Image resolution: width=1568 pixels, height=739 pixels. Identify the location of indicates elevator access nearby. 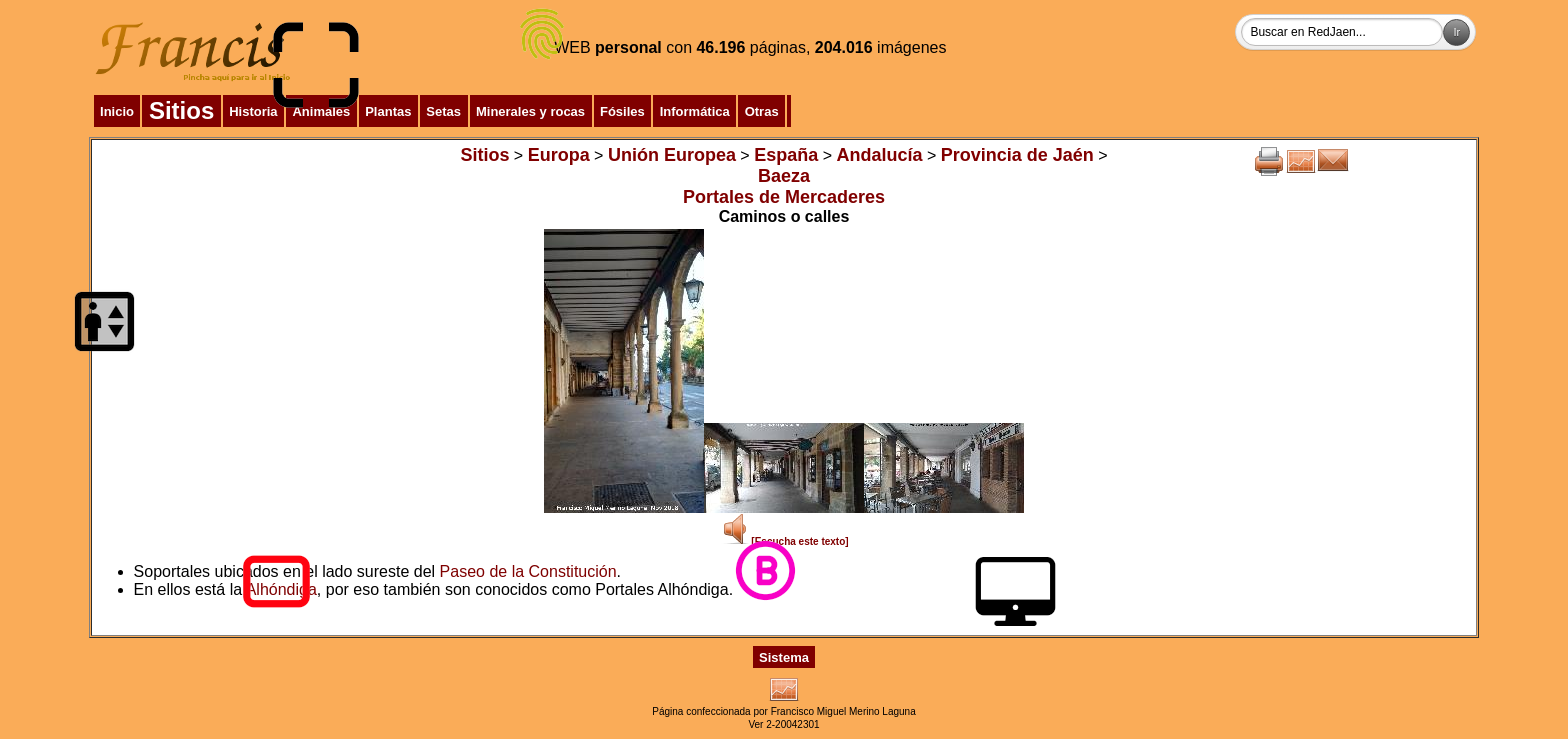
(104, 321).